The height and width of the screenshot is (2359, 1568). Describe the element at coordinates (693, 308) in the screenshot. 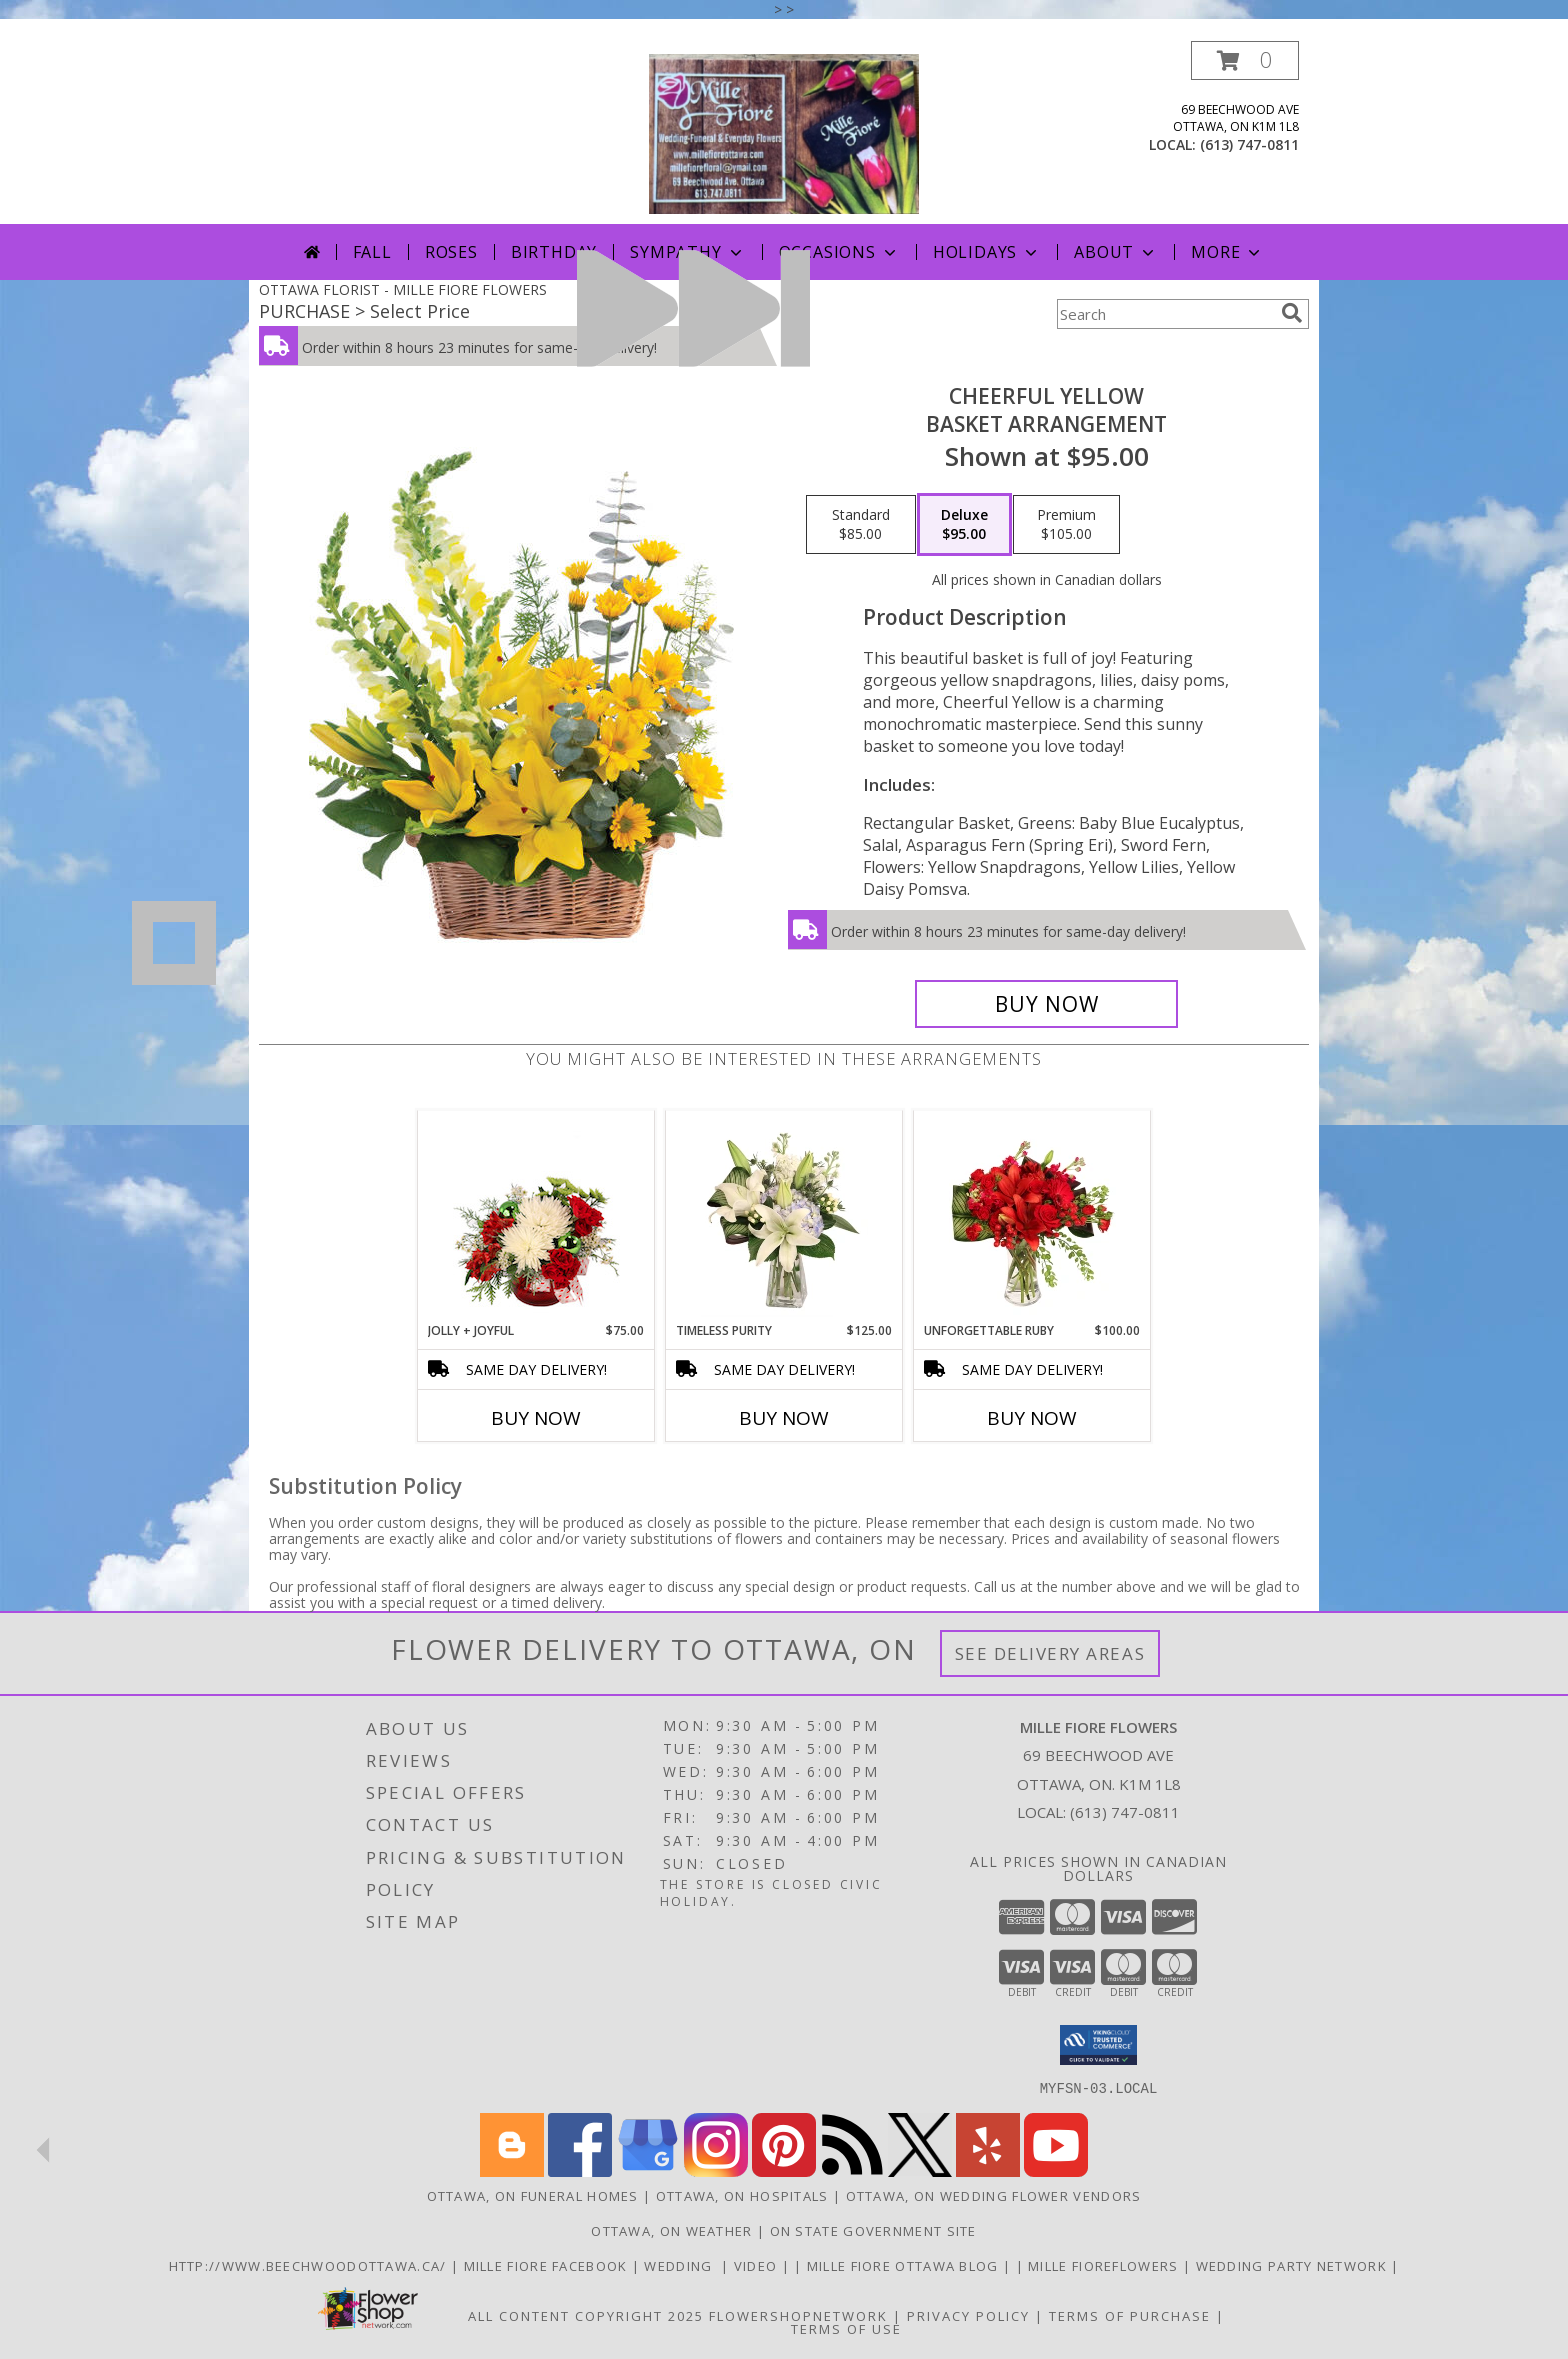

I see `skip to the next track` at that location.